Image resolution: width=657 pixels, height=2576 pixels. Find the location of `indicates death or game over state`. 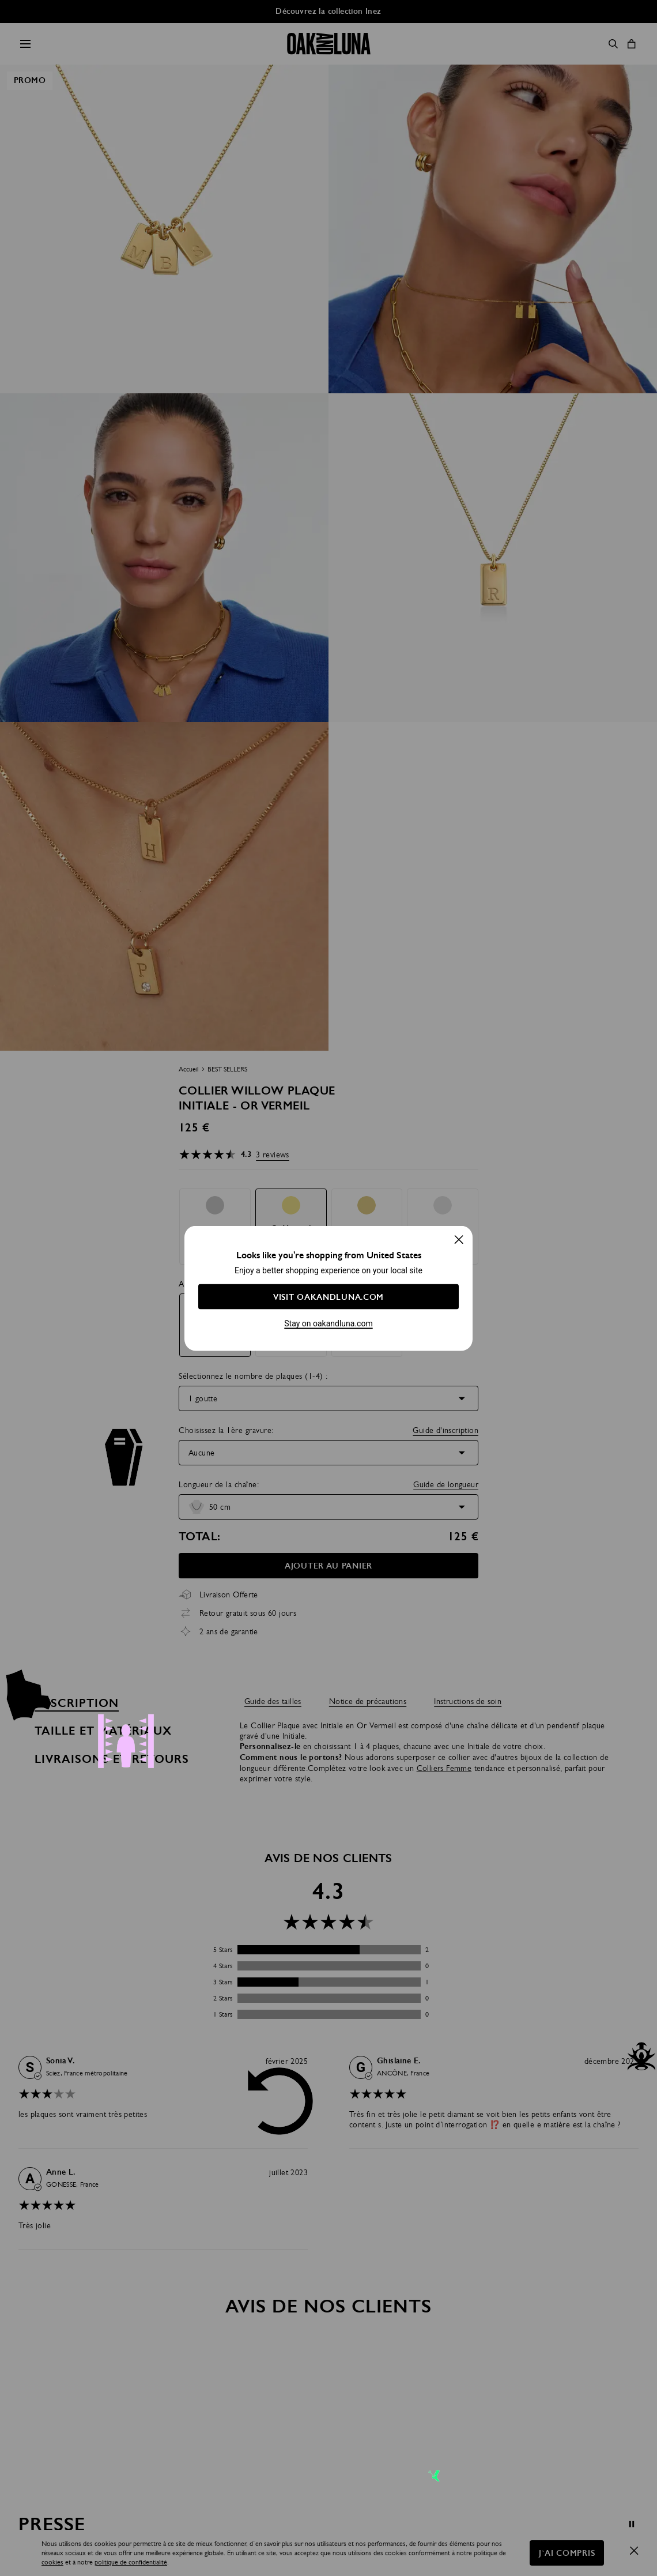

indicates death or game over state is located at coordinates (122, 1457).